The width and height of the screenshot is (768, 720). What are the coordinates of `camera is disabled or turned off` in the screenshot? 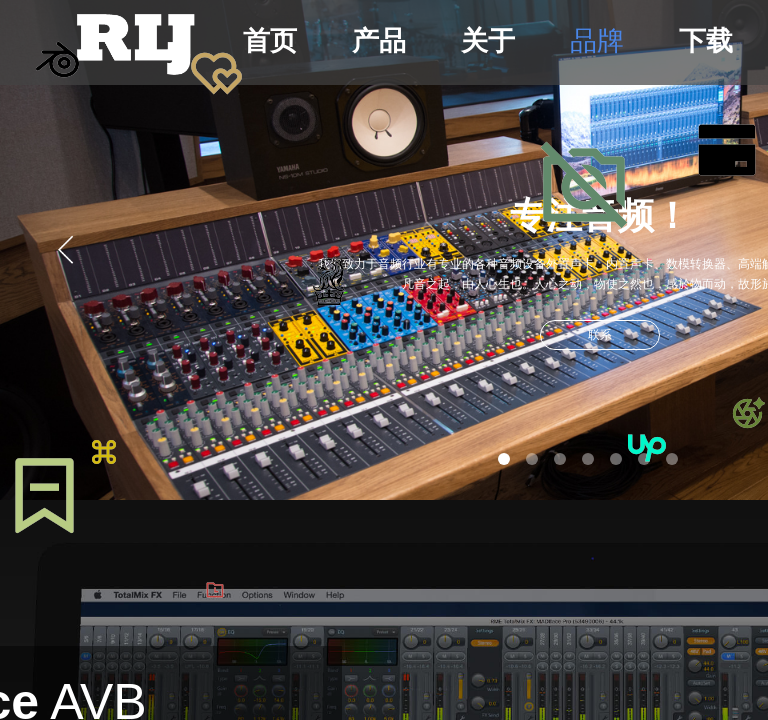 It's located at (584, 185).